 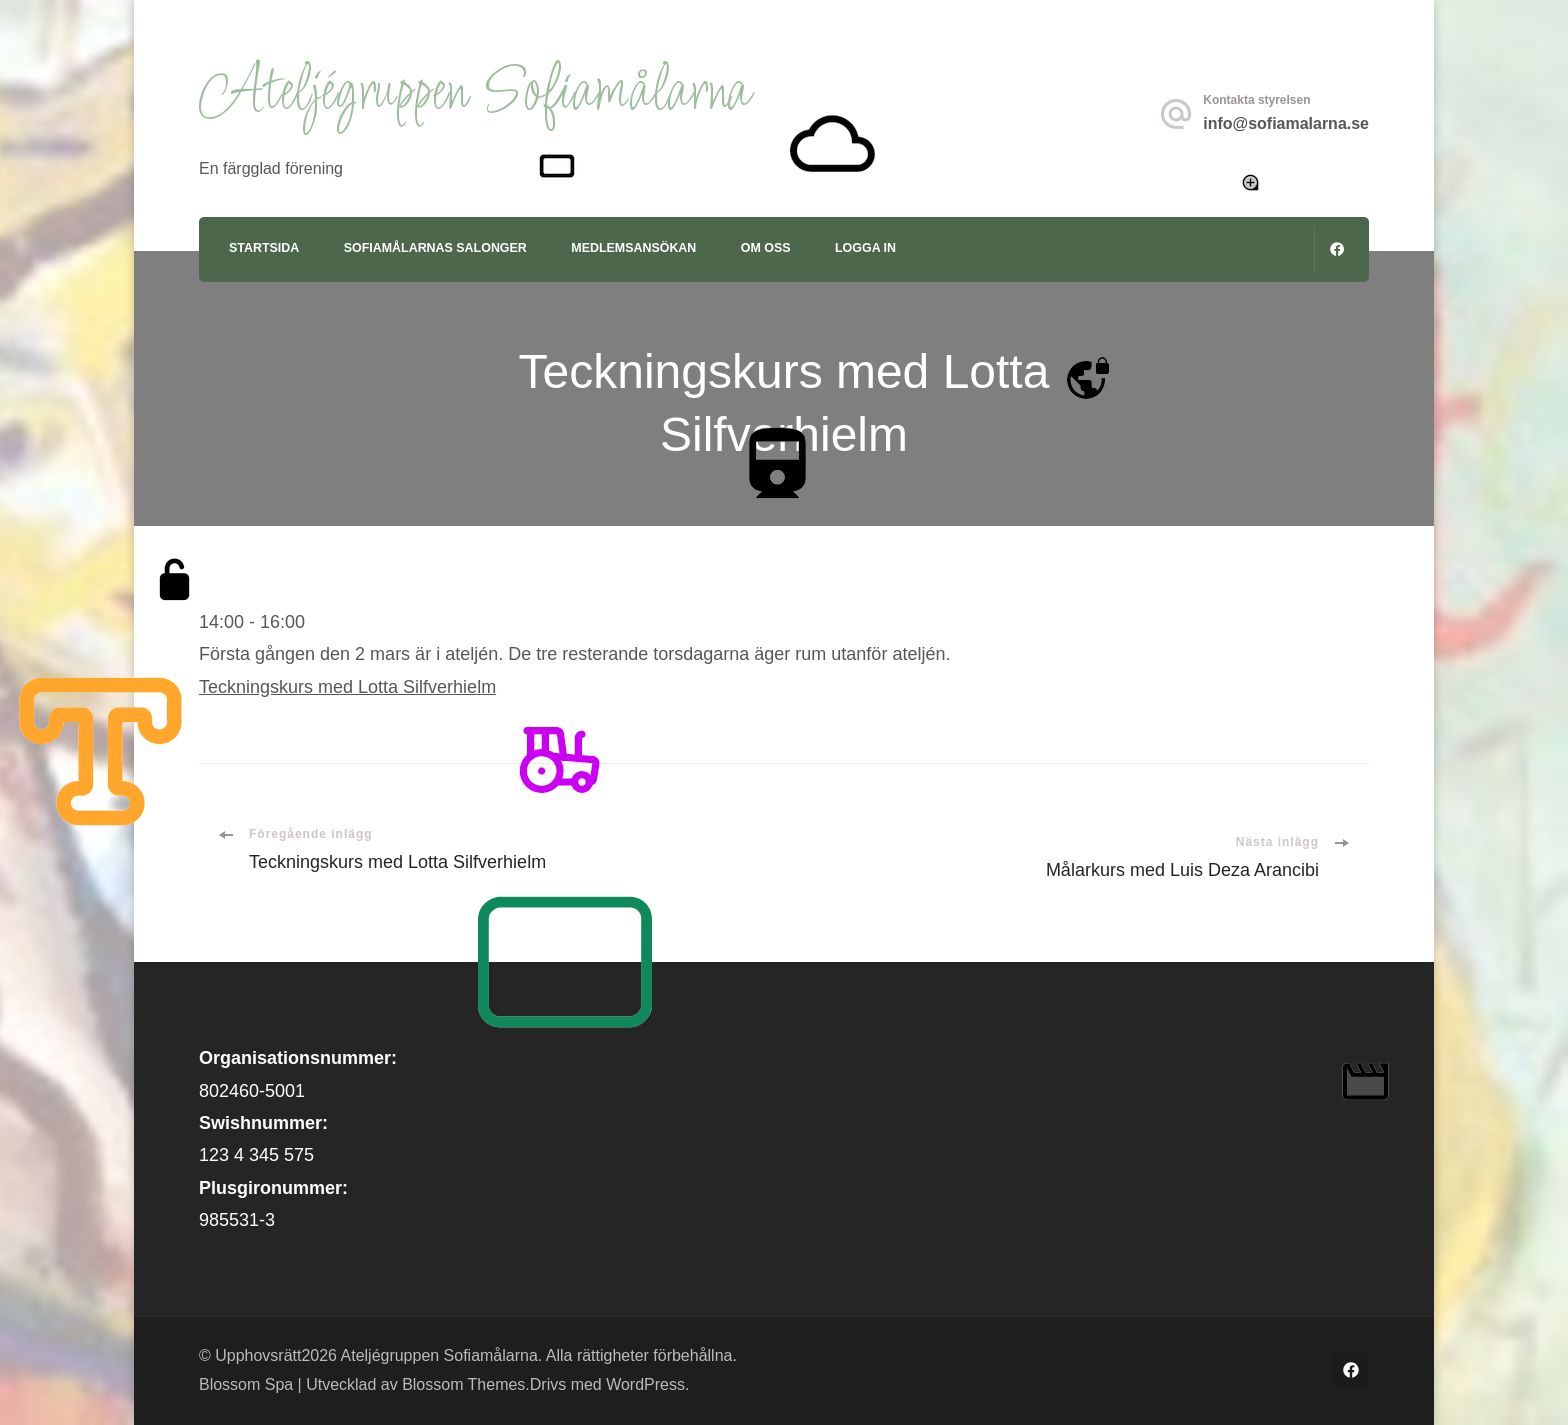 What do you see at coordinates (832, 143) in the screenshot?
I see `cloud storage or sync status` at bounding box center [832, 143].